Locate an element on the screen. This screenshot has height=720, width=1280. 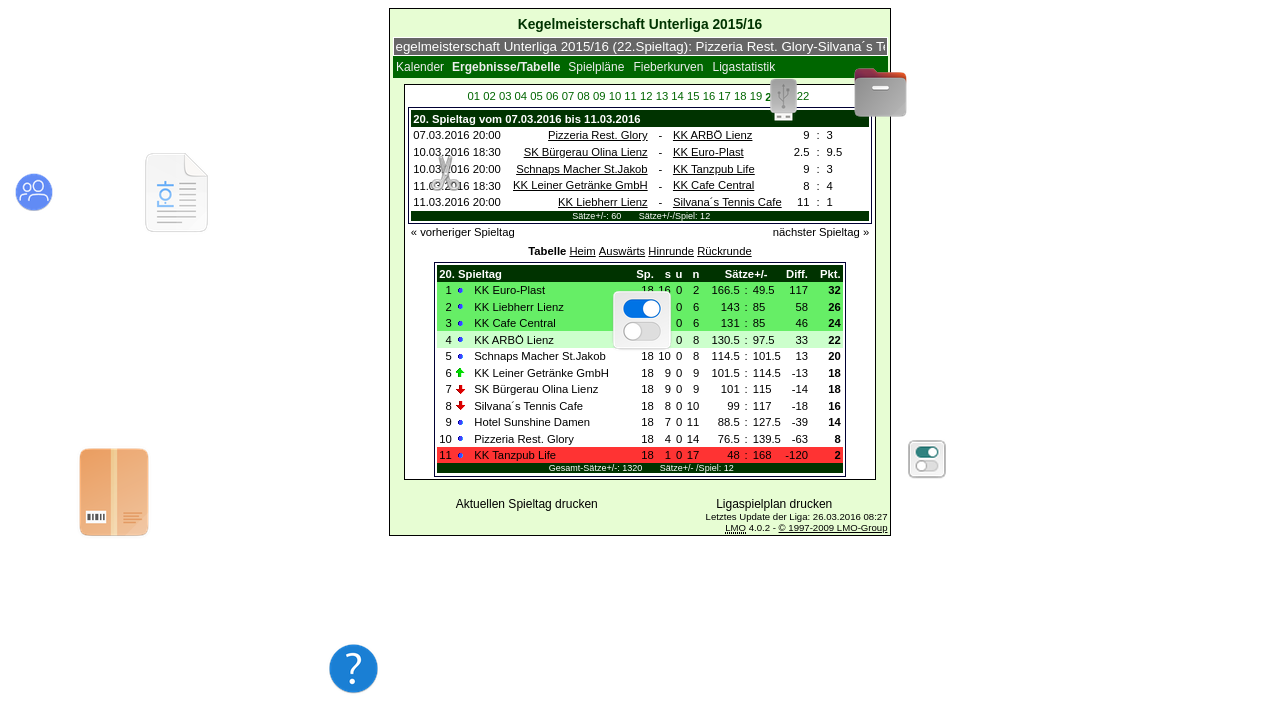
open system settings or preferences is located at coordinates (927, 459).